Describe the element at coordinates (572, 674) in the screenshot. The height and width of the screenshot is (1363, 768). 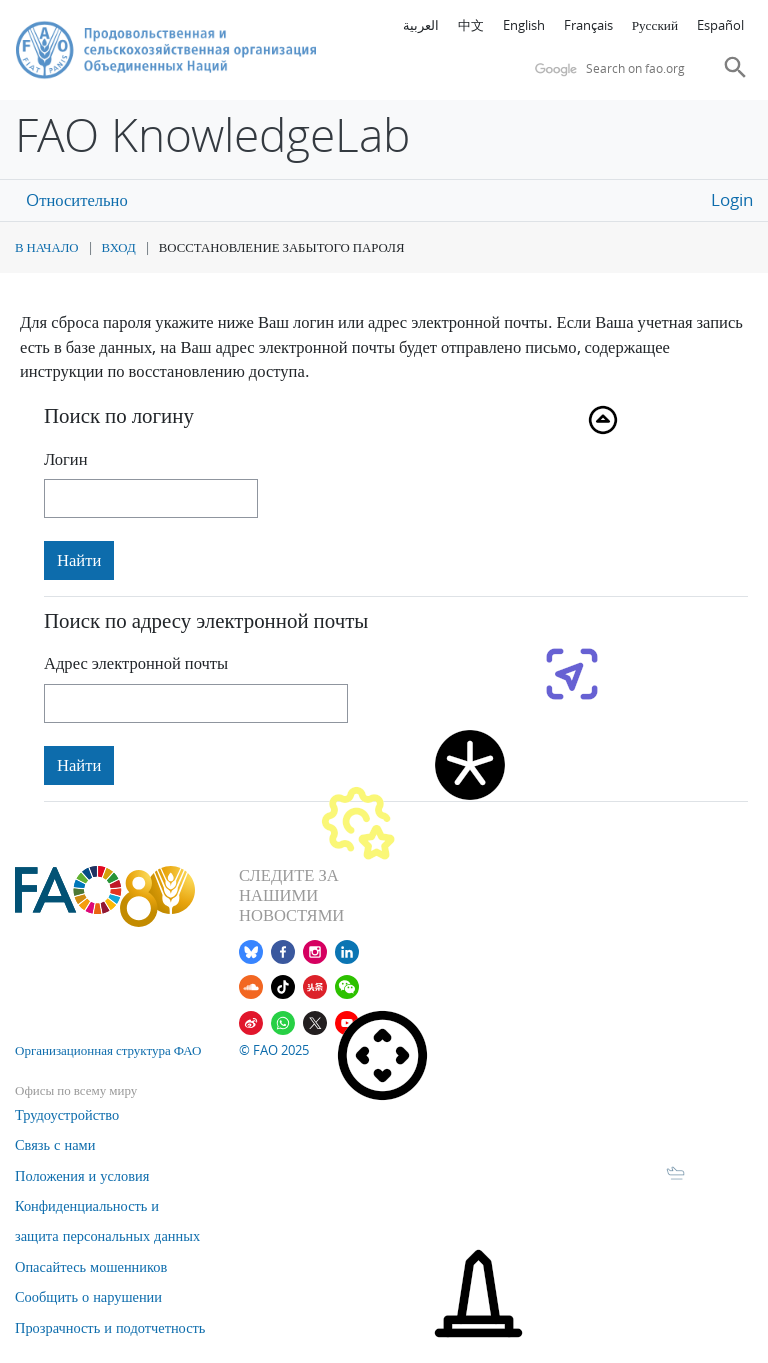
I see `scan to detect current location` at that location.